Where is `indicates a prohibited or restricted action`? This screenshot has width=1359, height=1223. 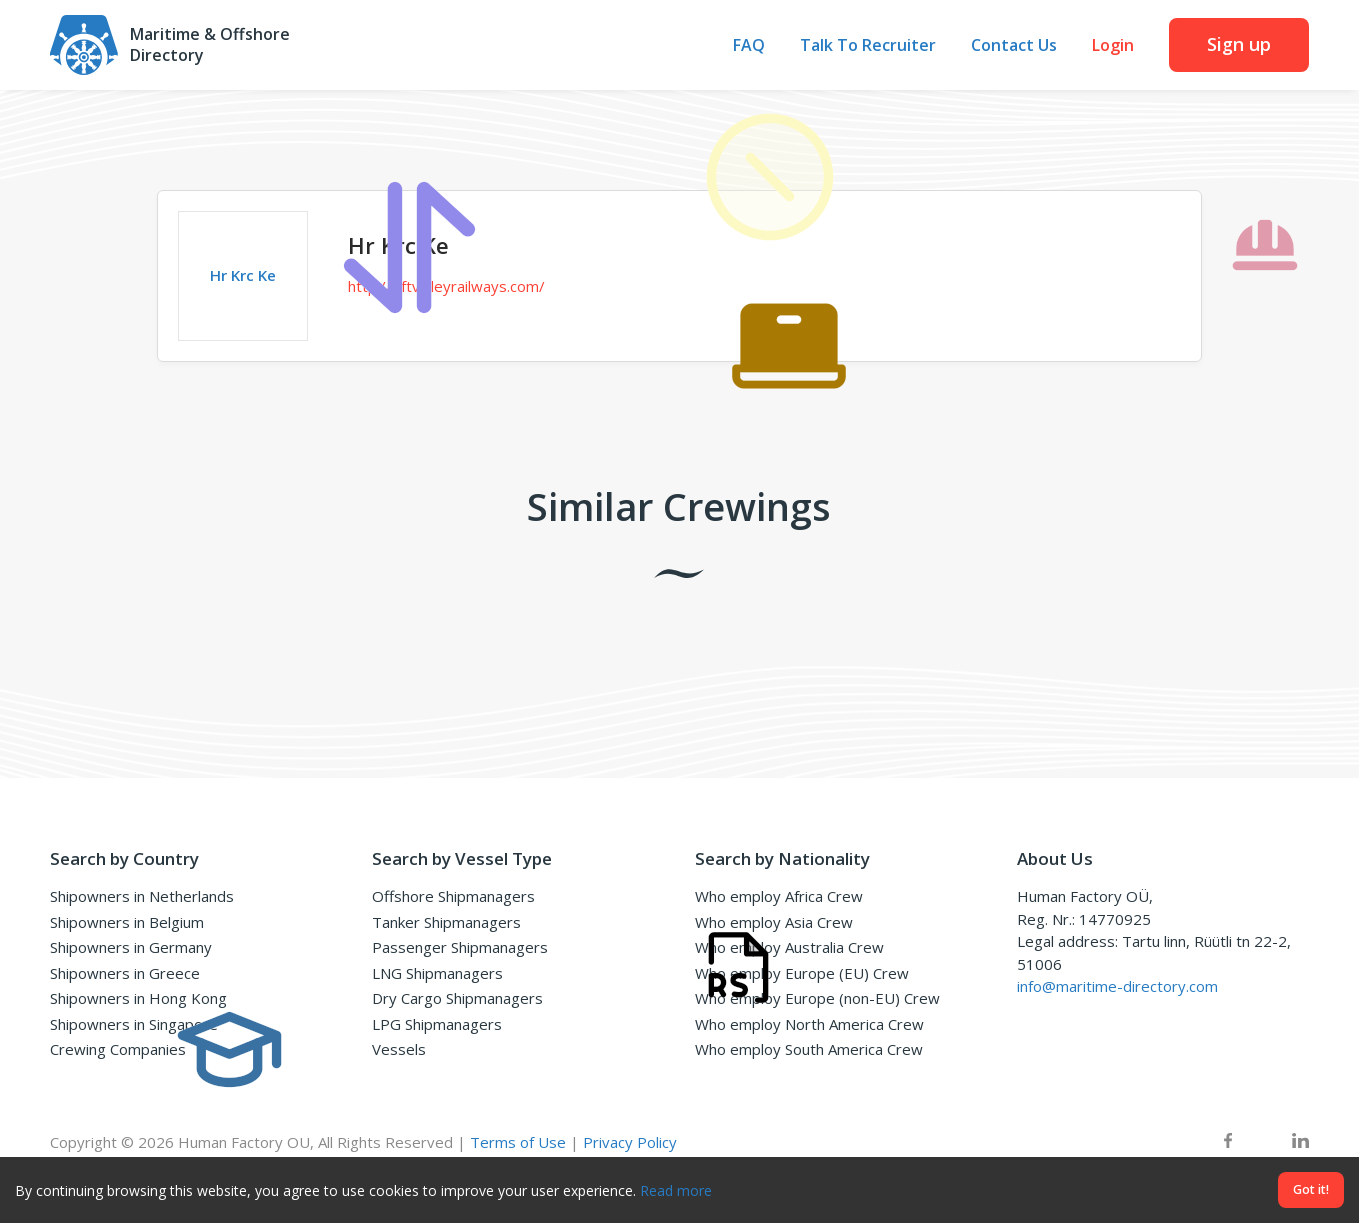 indicates a prohibited or restricted action is located at coordinates (770, 177).